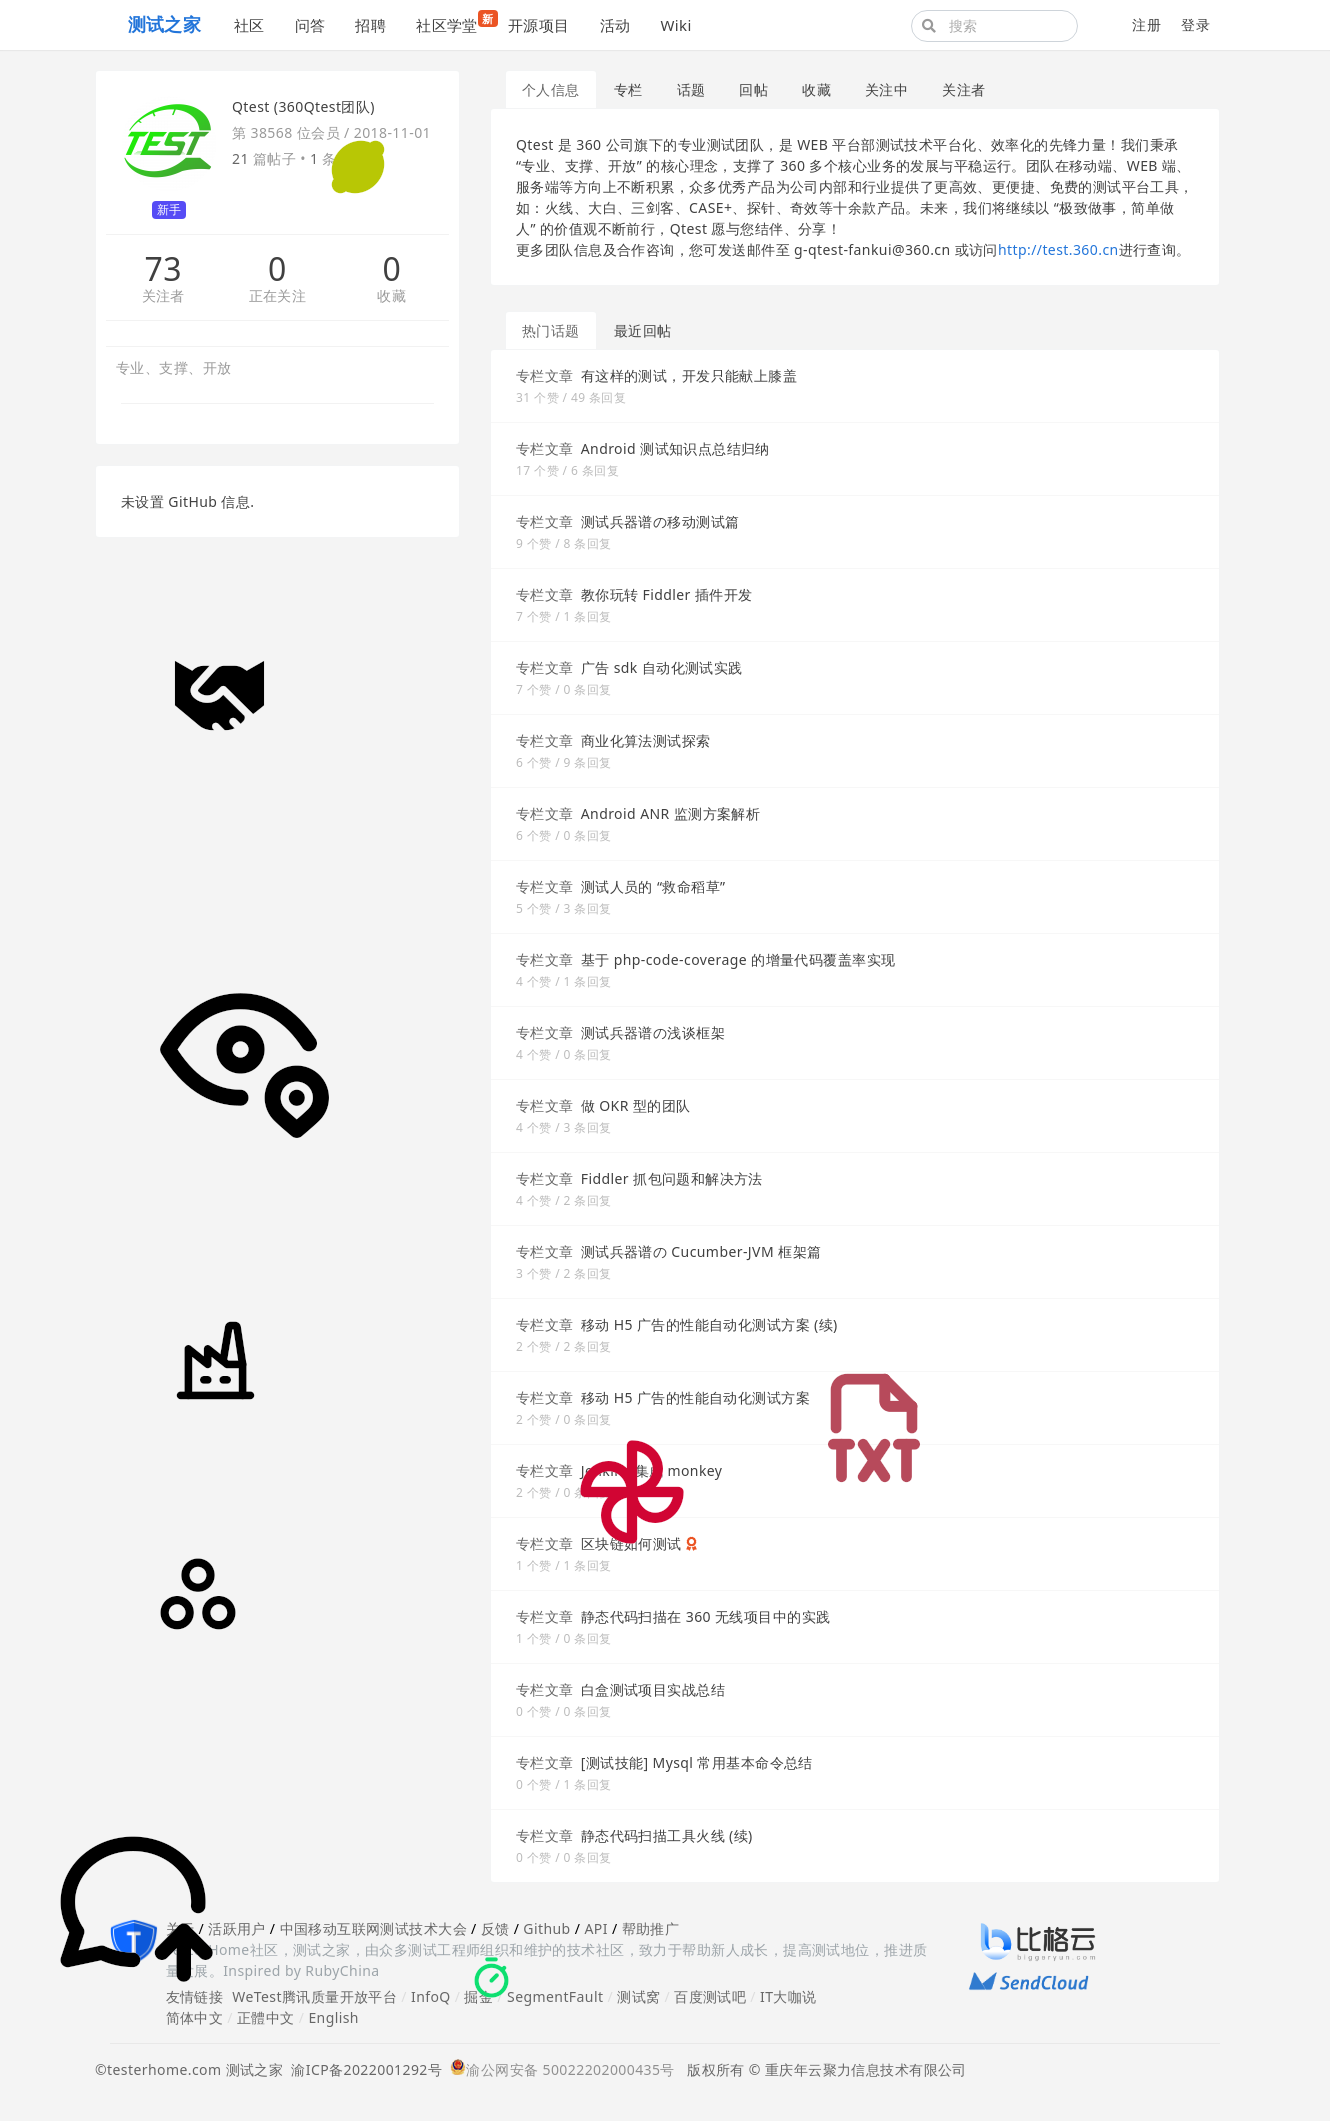 The image size is (1330, 2121). Describe the element at coordinates (215, 1360) in the screenshot. I see `access factory or manufacturing settings` at that location.